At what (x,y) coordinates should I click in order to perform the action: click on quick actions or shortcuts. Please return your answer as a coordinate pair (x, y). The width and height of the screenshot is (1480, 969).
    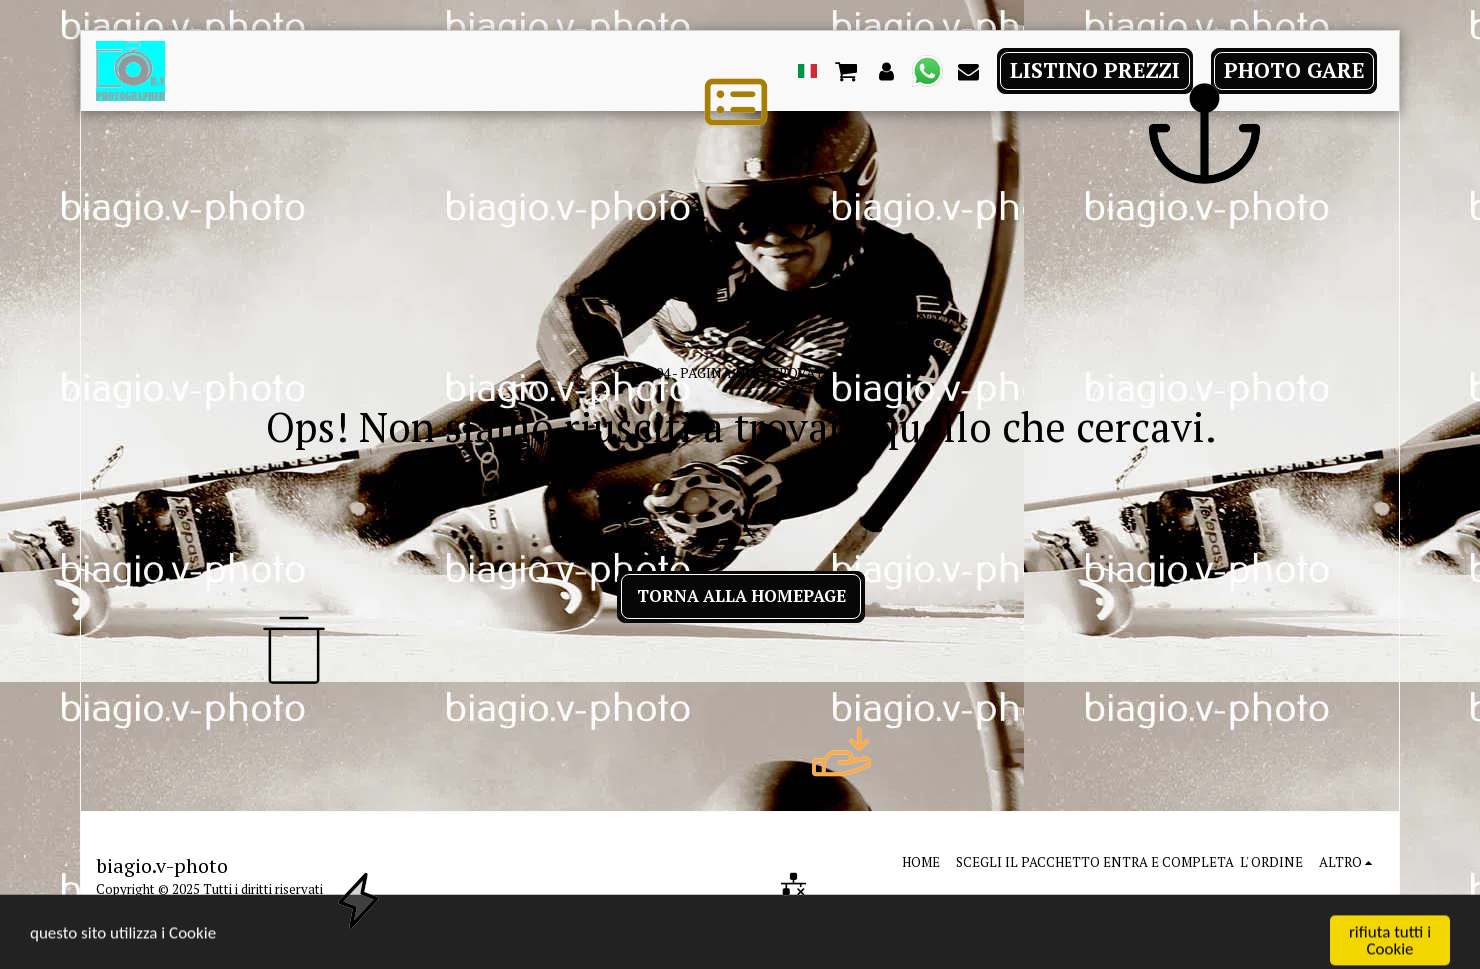
    Looking at the image, I should click on (358, 900).